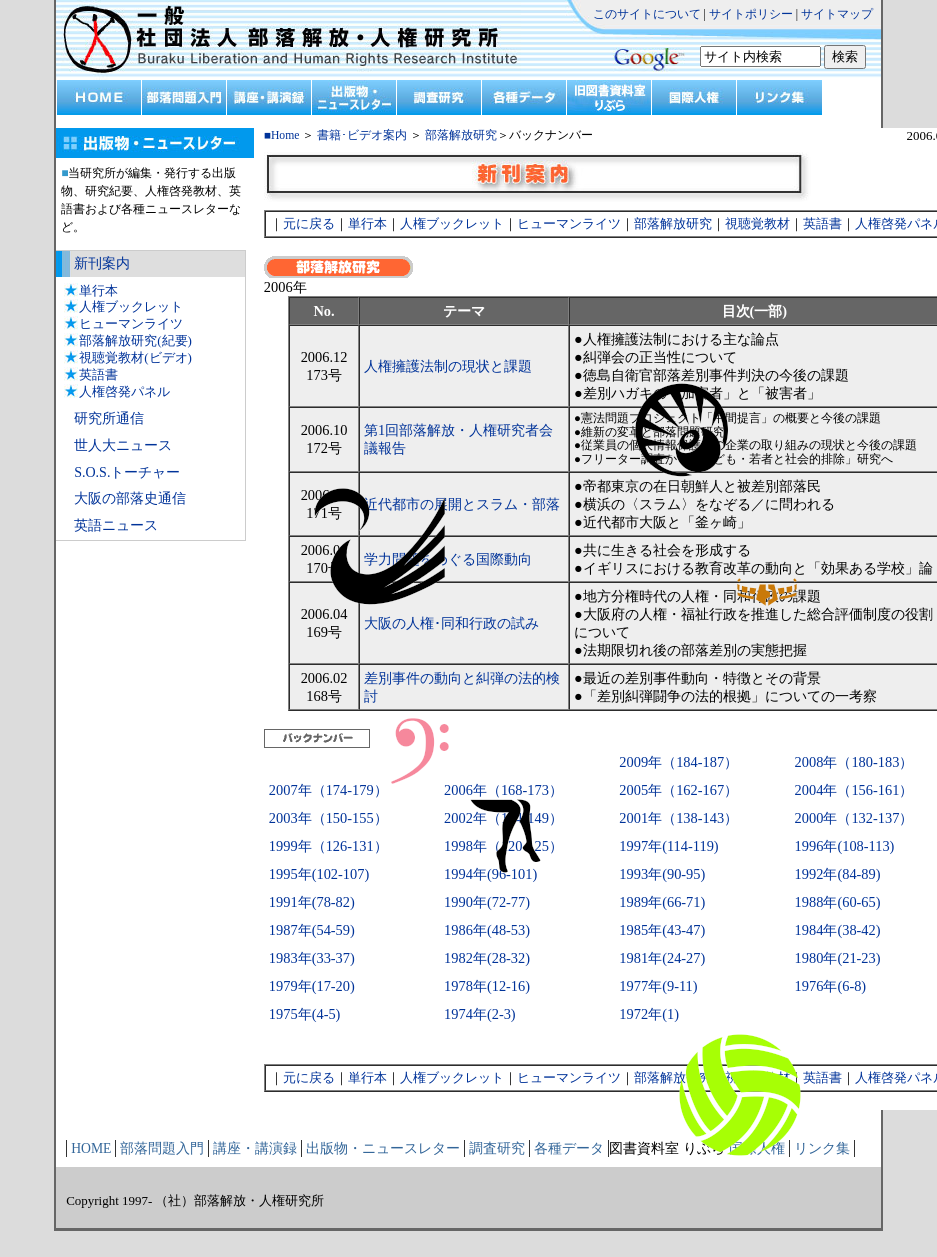  What do you see at coordinates (420, 751) in the screenshot?
I see `indicates bass clef or low-range musical notation` at bounding box center [420, 751].